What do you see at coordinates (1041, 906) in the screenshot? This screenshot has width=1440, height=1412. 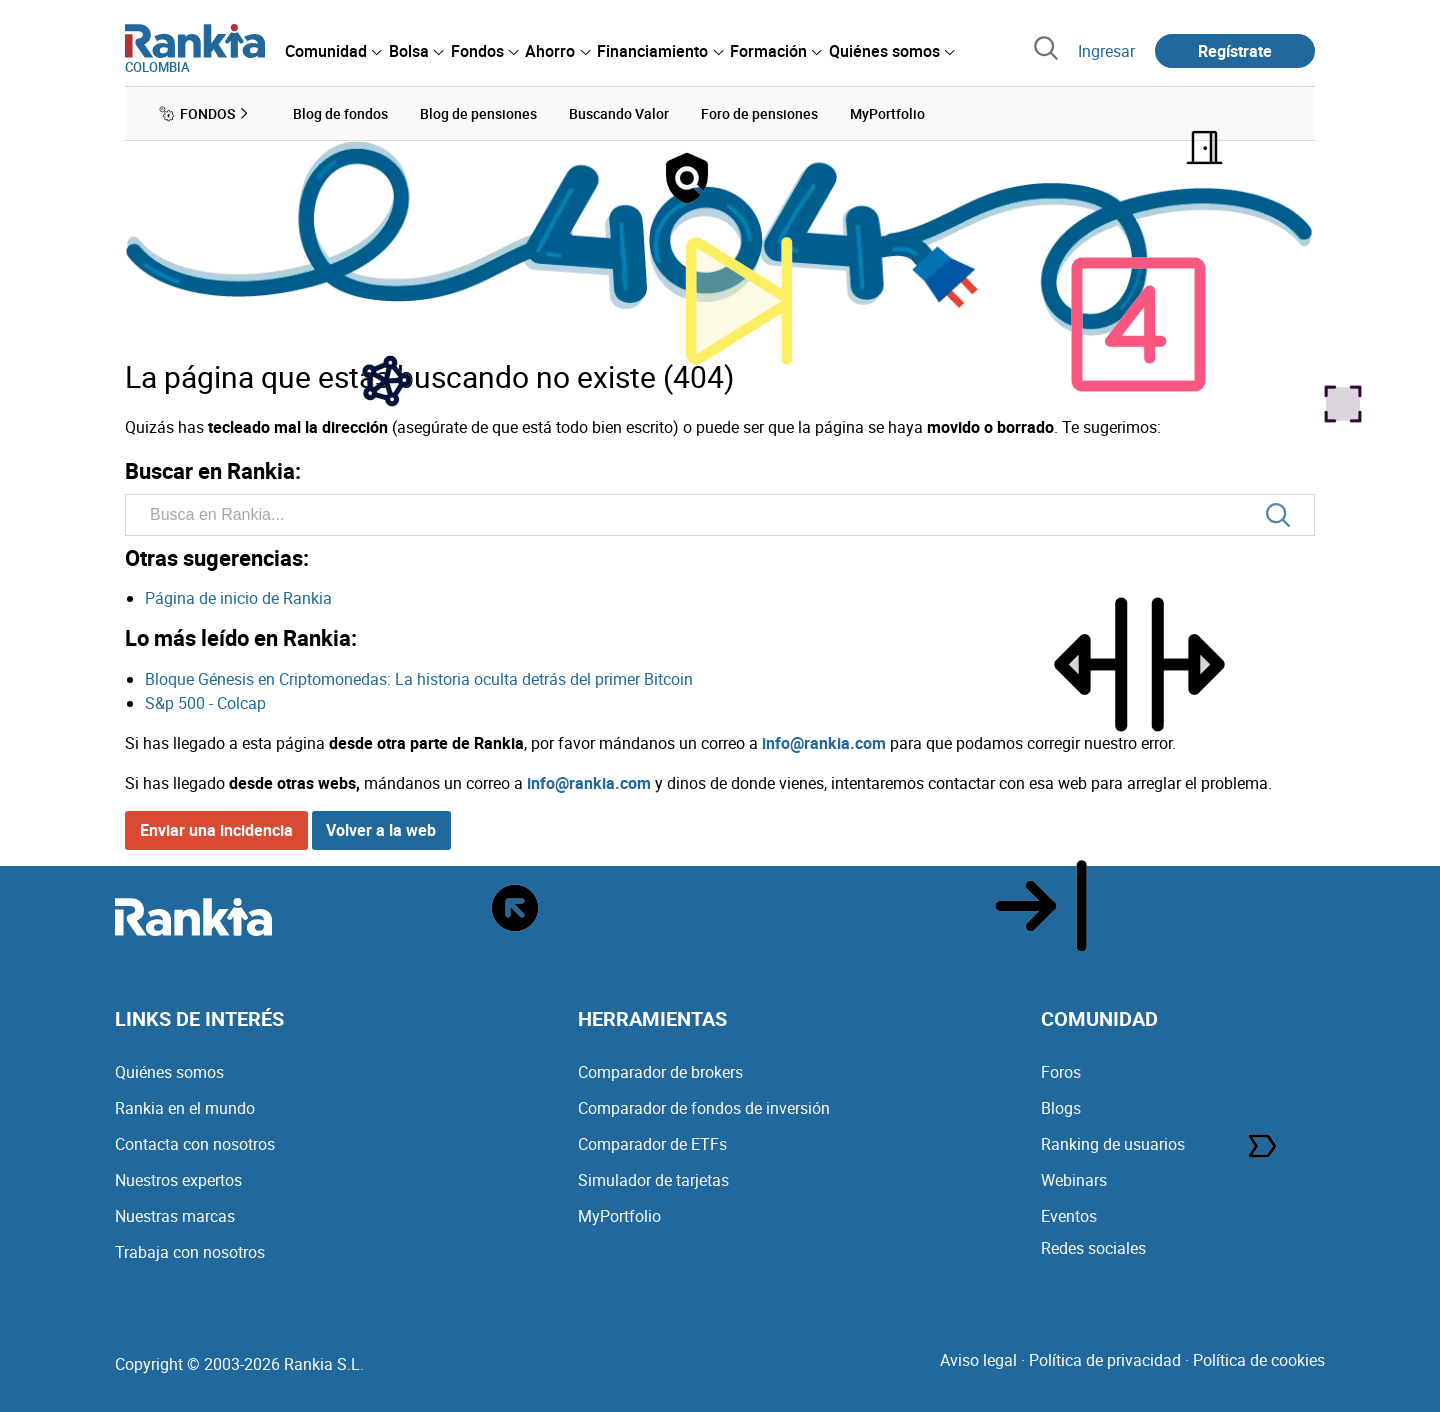 I see `collapse sidebar or panel to the right` at bounding box center [1041, 906].